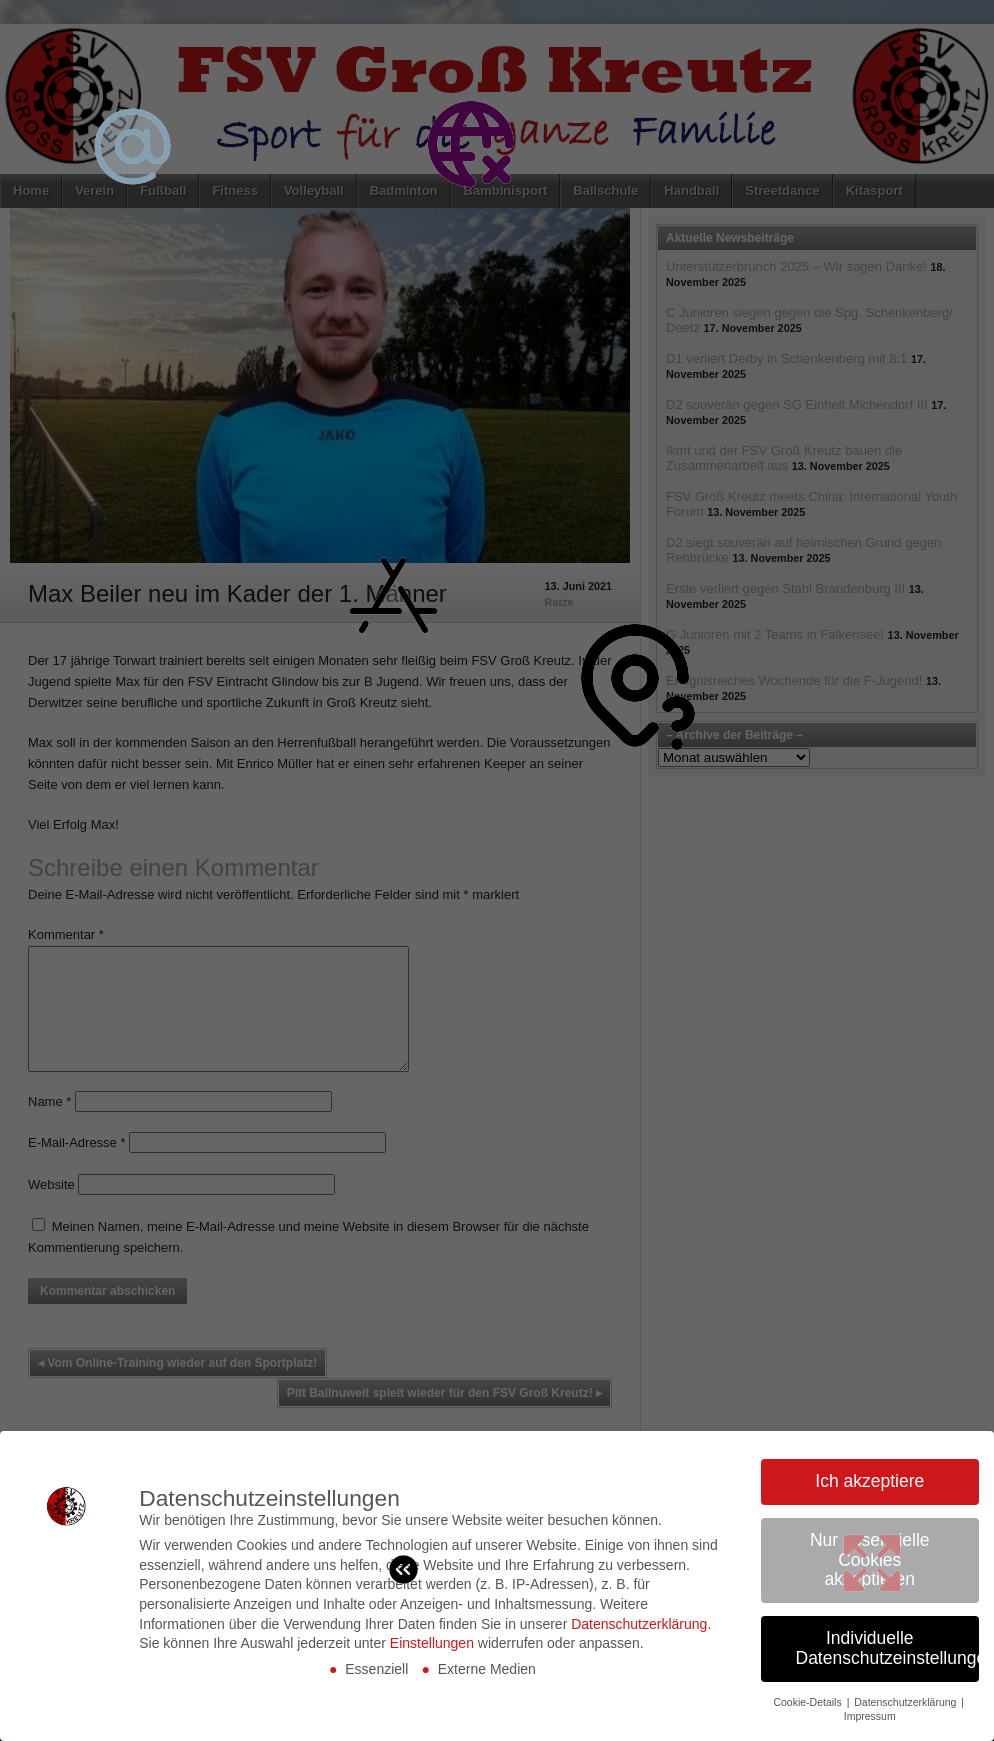  I want to click on go back to the beginning, so click(403, 1569).